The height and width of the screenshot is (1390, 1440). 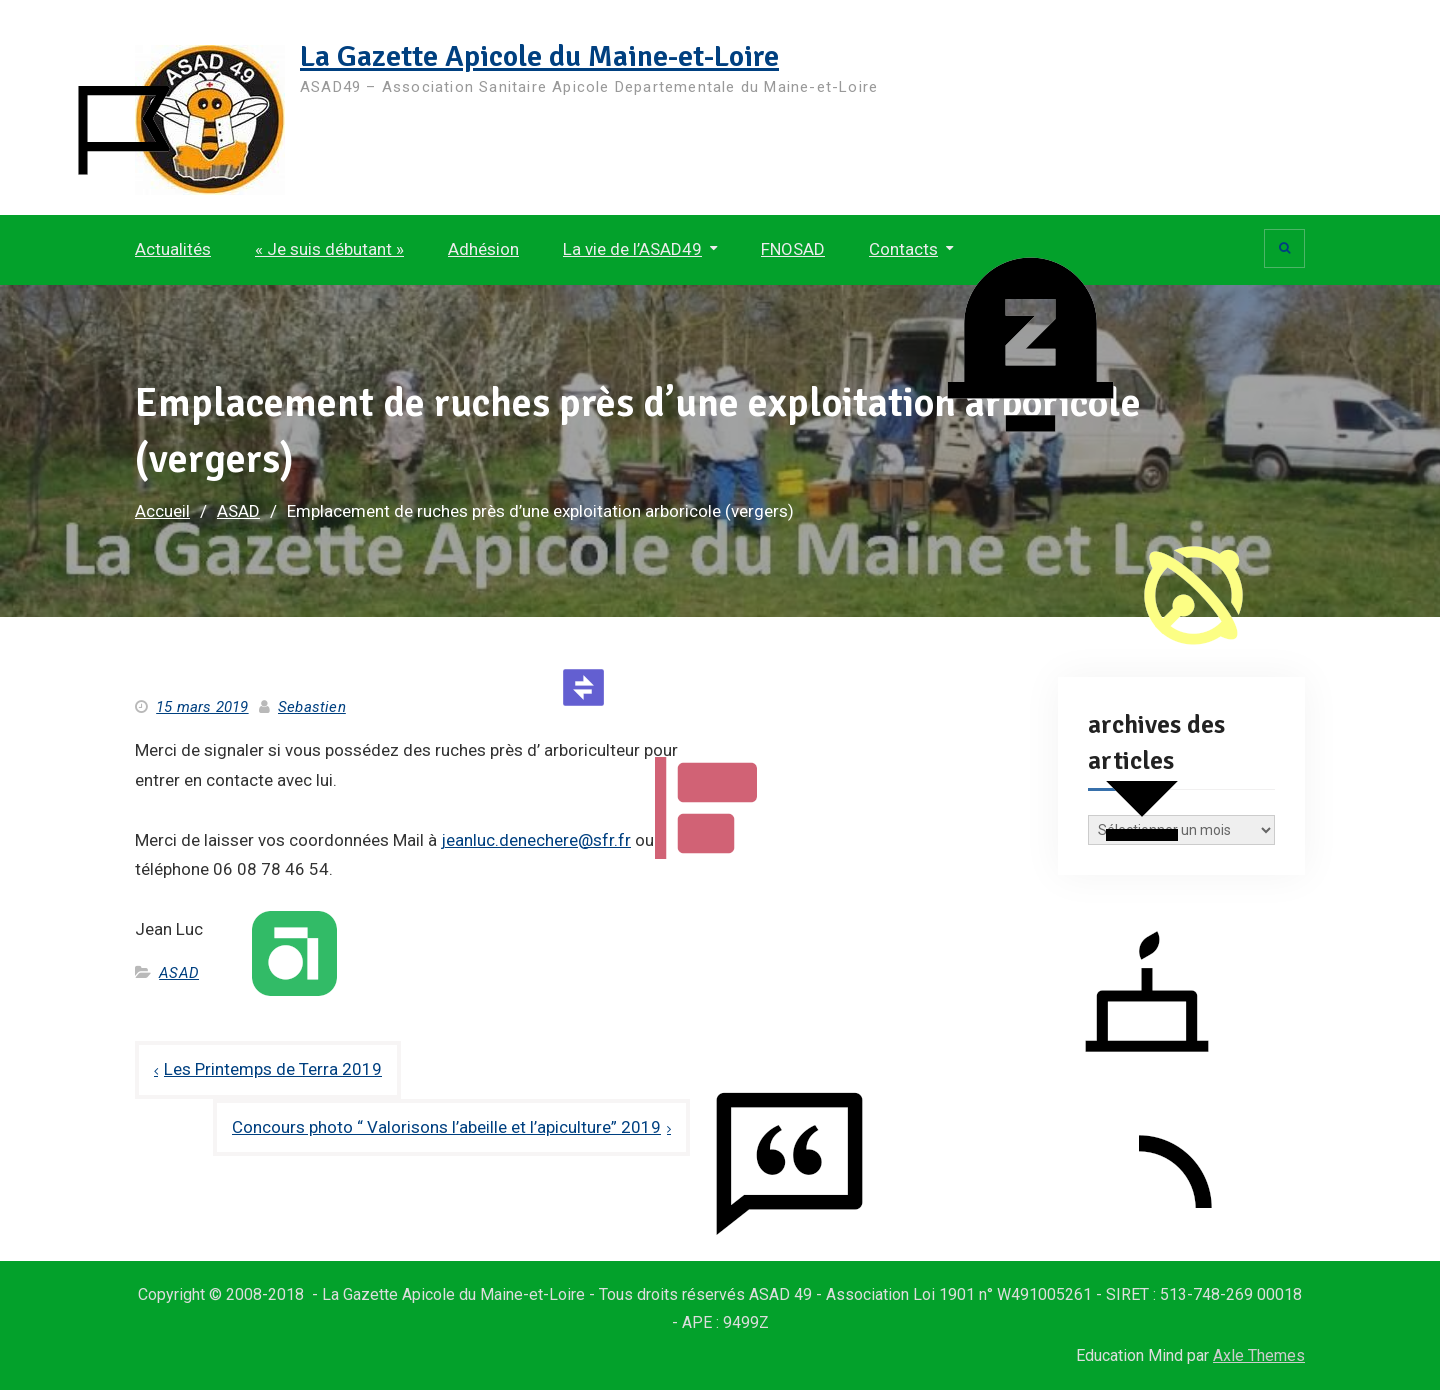 I want to click on exchange or swap currency, so click(x=583, y=687).